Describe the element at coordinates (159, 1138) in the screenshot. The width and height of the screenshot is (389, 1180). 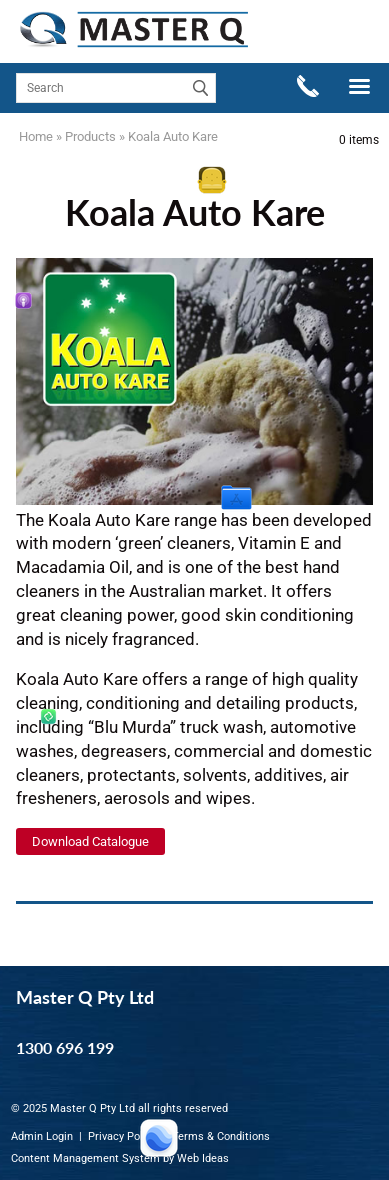
I see `open google earth app` at that location.